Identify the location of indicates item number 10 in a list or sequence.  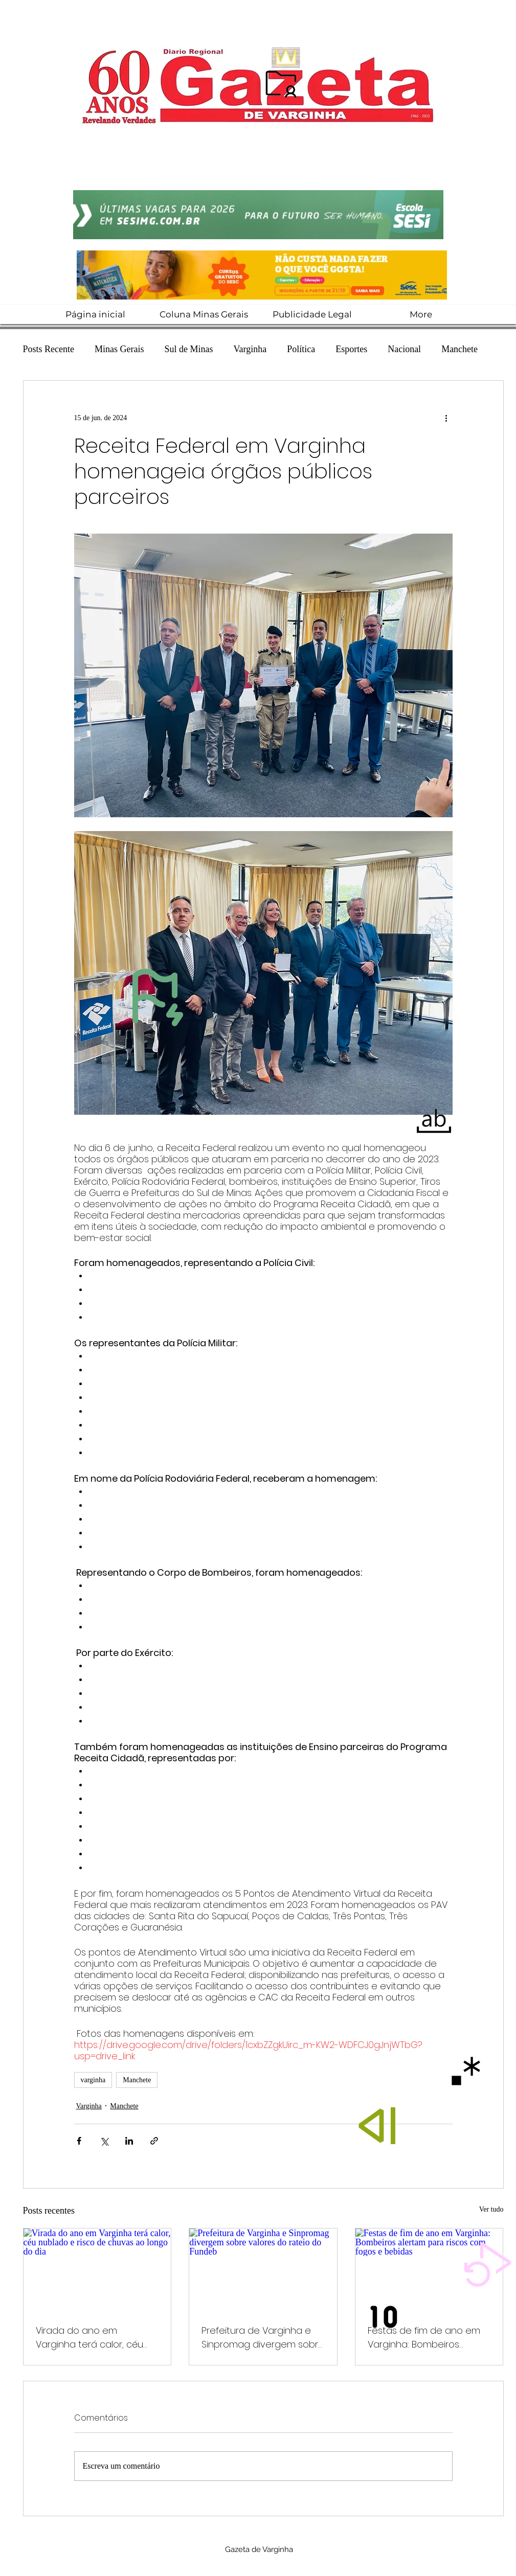
(382, 2317).